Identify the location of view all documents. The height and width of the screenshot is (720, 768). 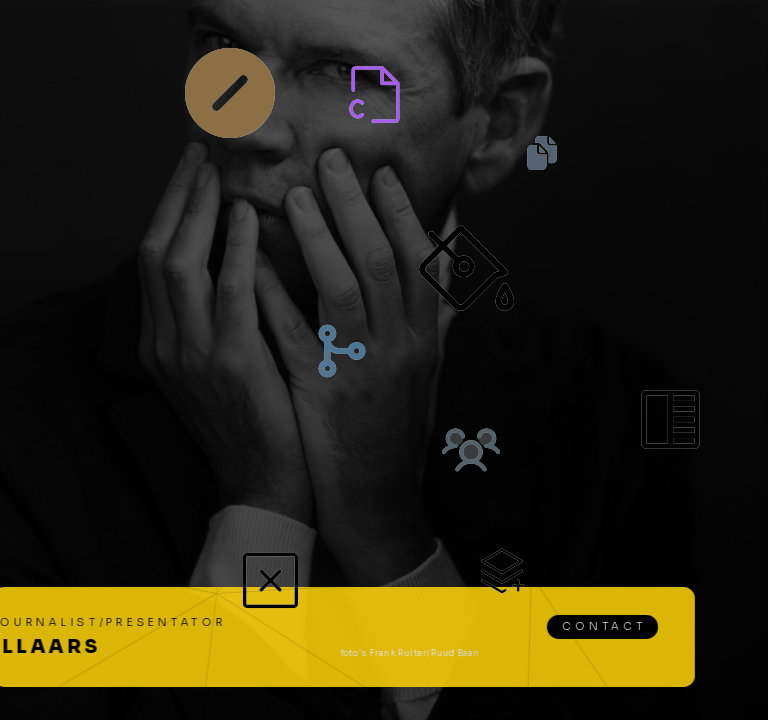
(542, 153).